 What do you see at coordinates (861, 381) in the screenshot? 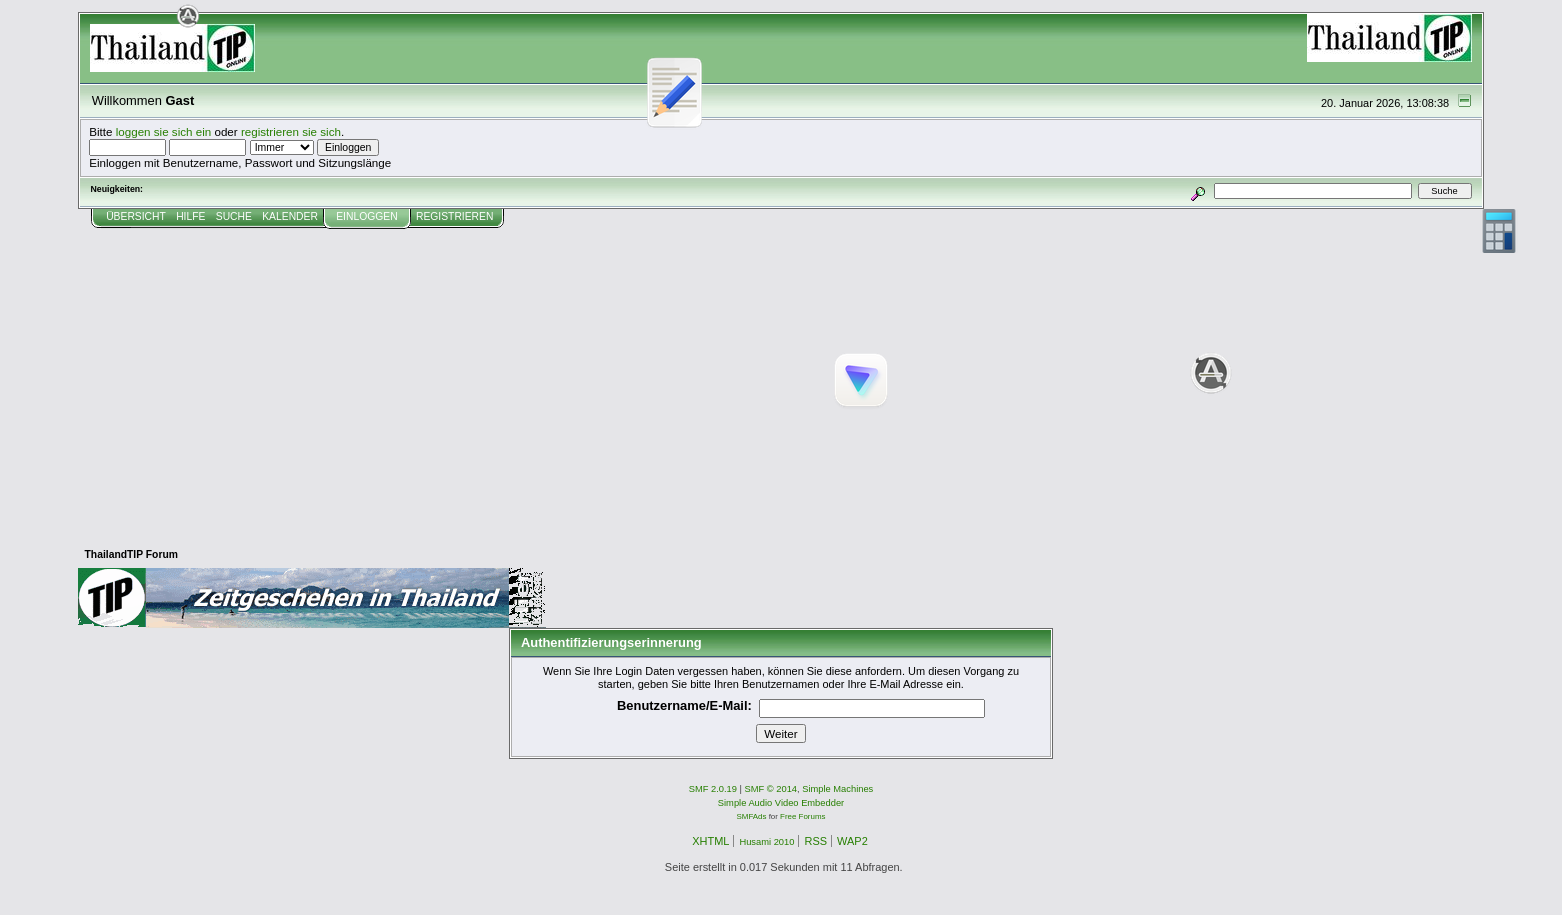
I see `launch ProtonVPN application` at bounding box center [861, 381].